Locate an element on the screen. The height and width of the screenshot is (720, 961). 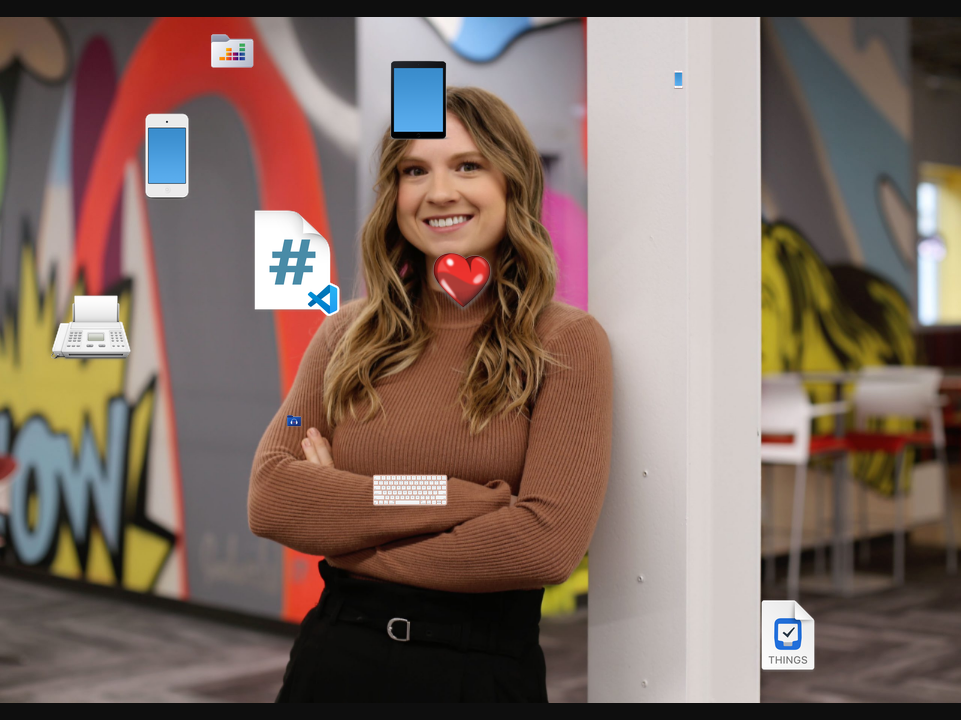
open deezer music folder is located at coordinates (232, 52).